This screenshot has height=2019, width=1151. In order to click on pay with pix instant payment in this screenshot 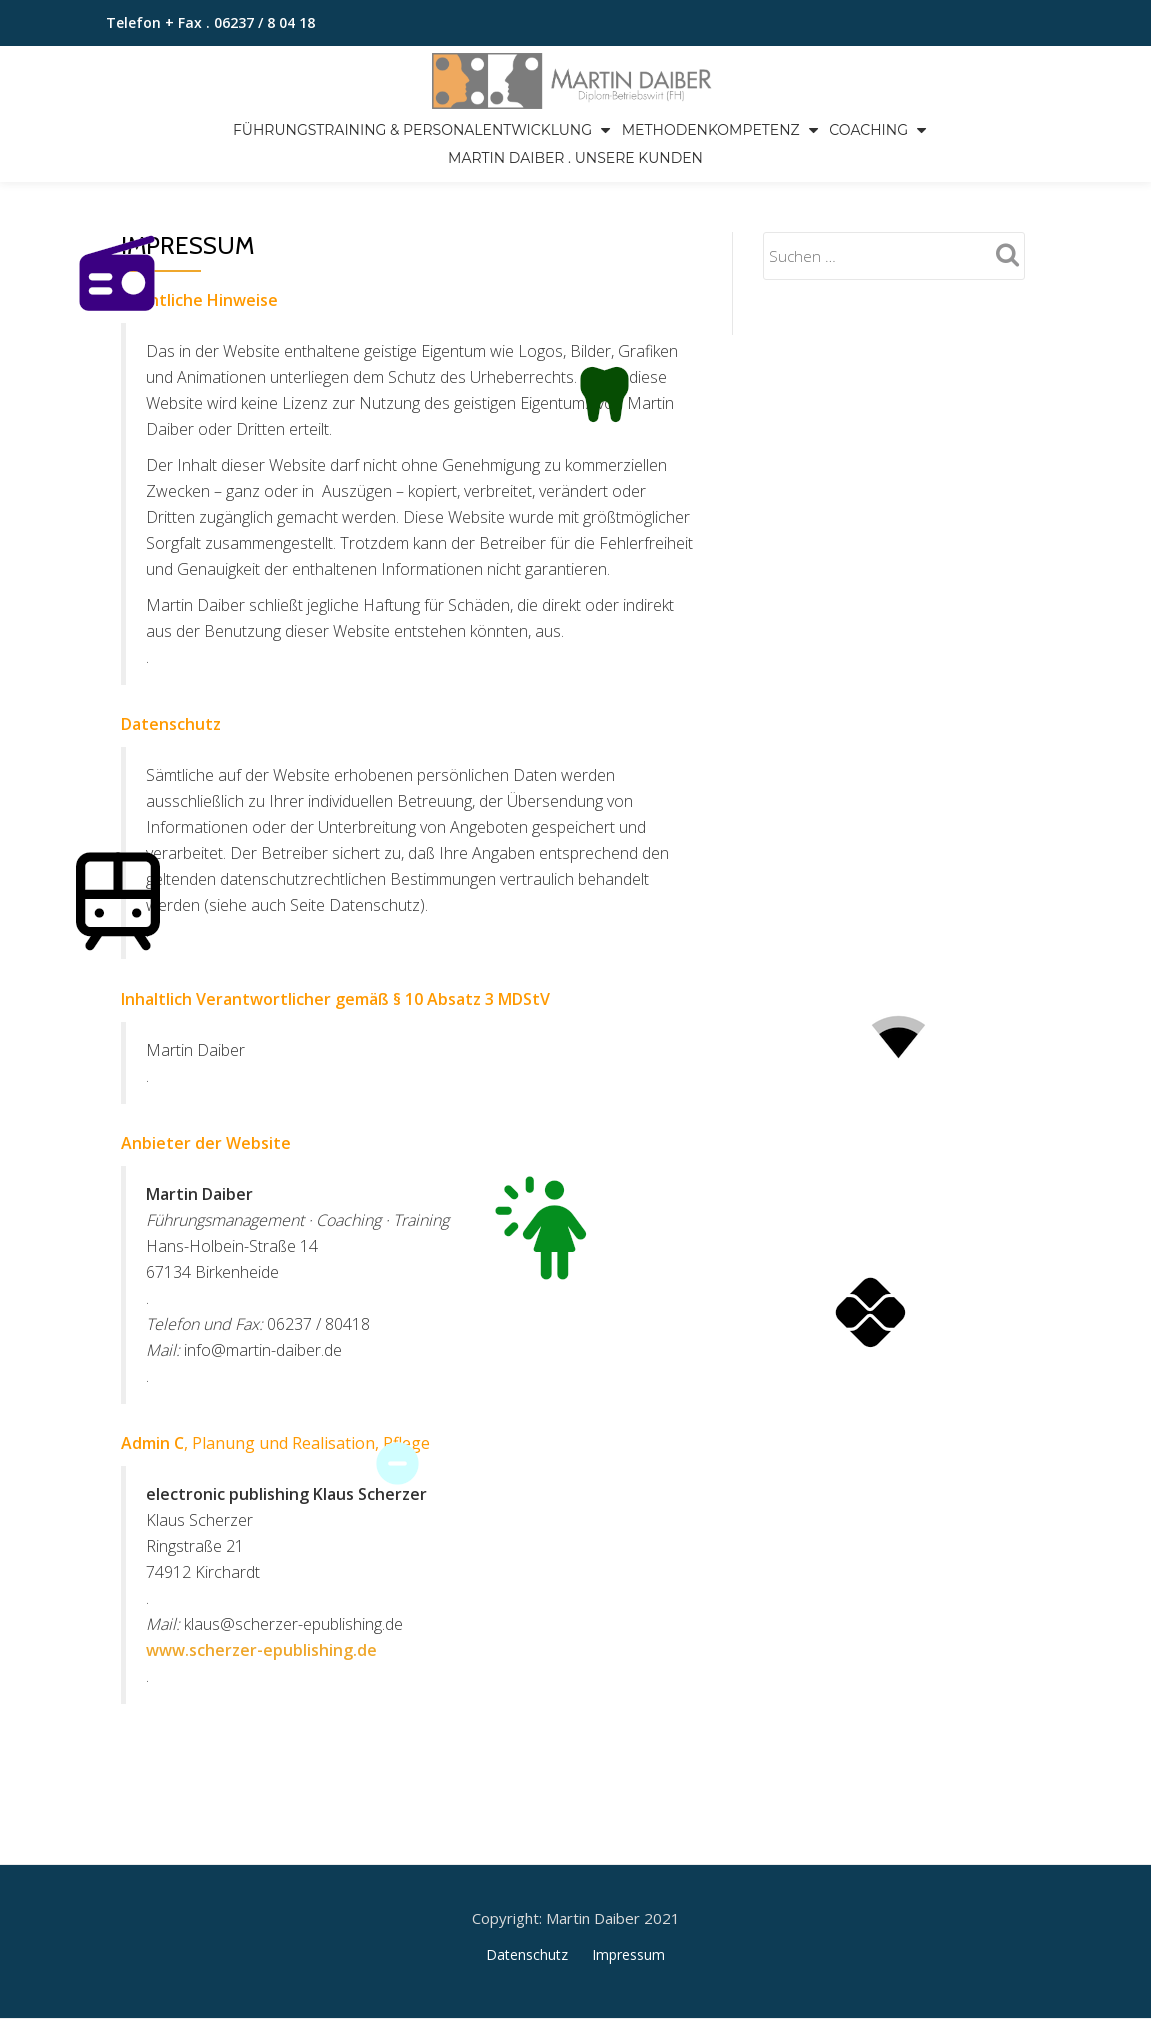, I will do `click(870, 1312)`.